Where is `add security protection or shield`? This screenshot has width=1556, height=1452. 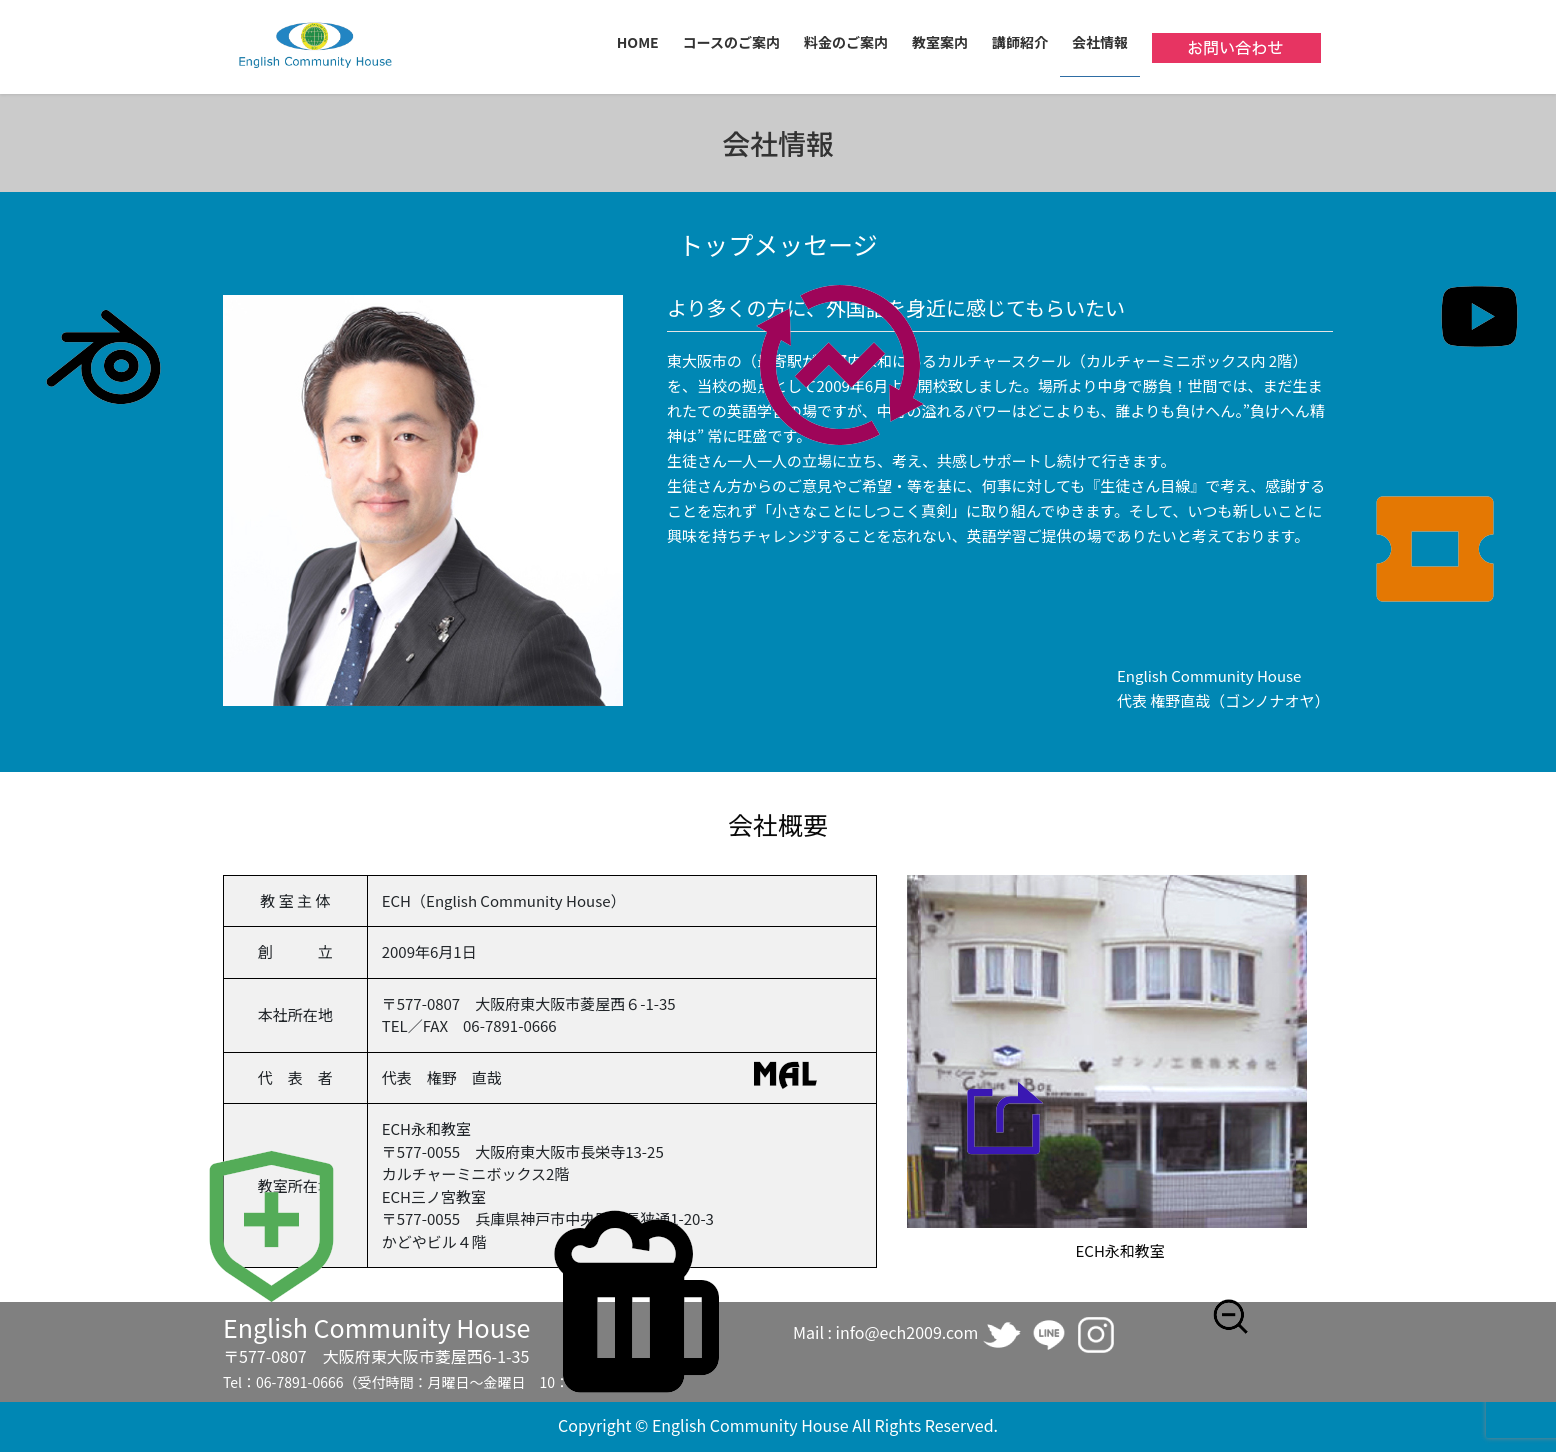 add security protection or shield is located at coordinates (271, 1226).